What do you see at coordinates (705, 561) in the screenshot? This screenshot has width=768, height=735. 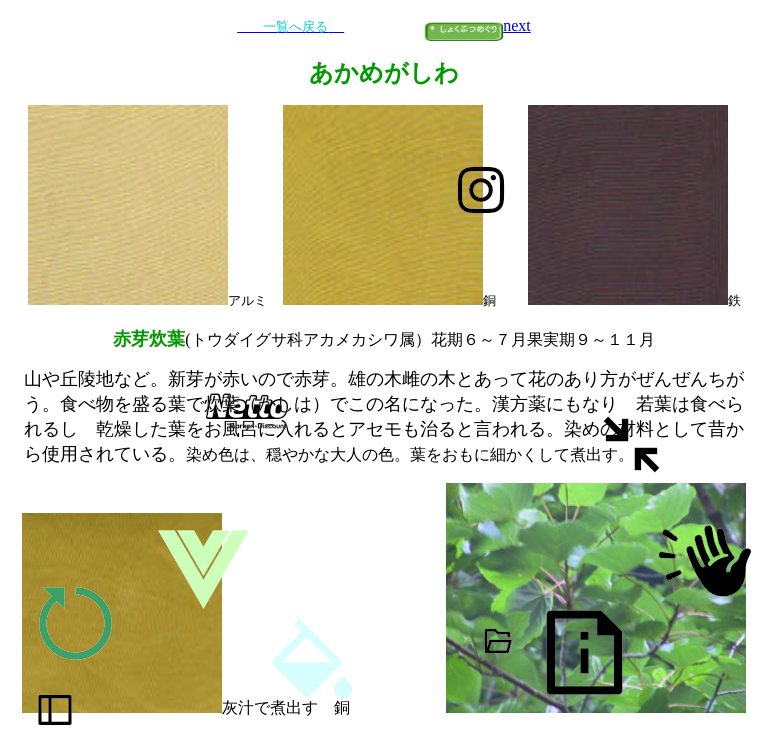 I see `open the Clubhouse app` at bounding box center [705, 561].